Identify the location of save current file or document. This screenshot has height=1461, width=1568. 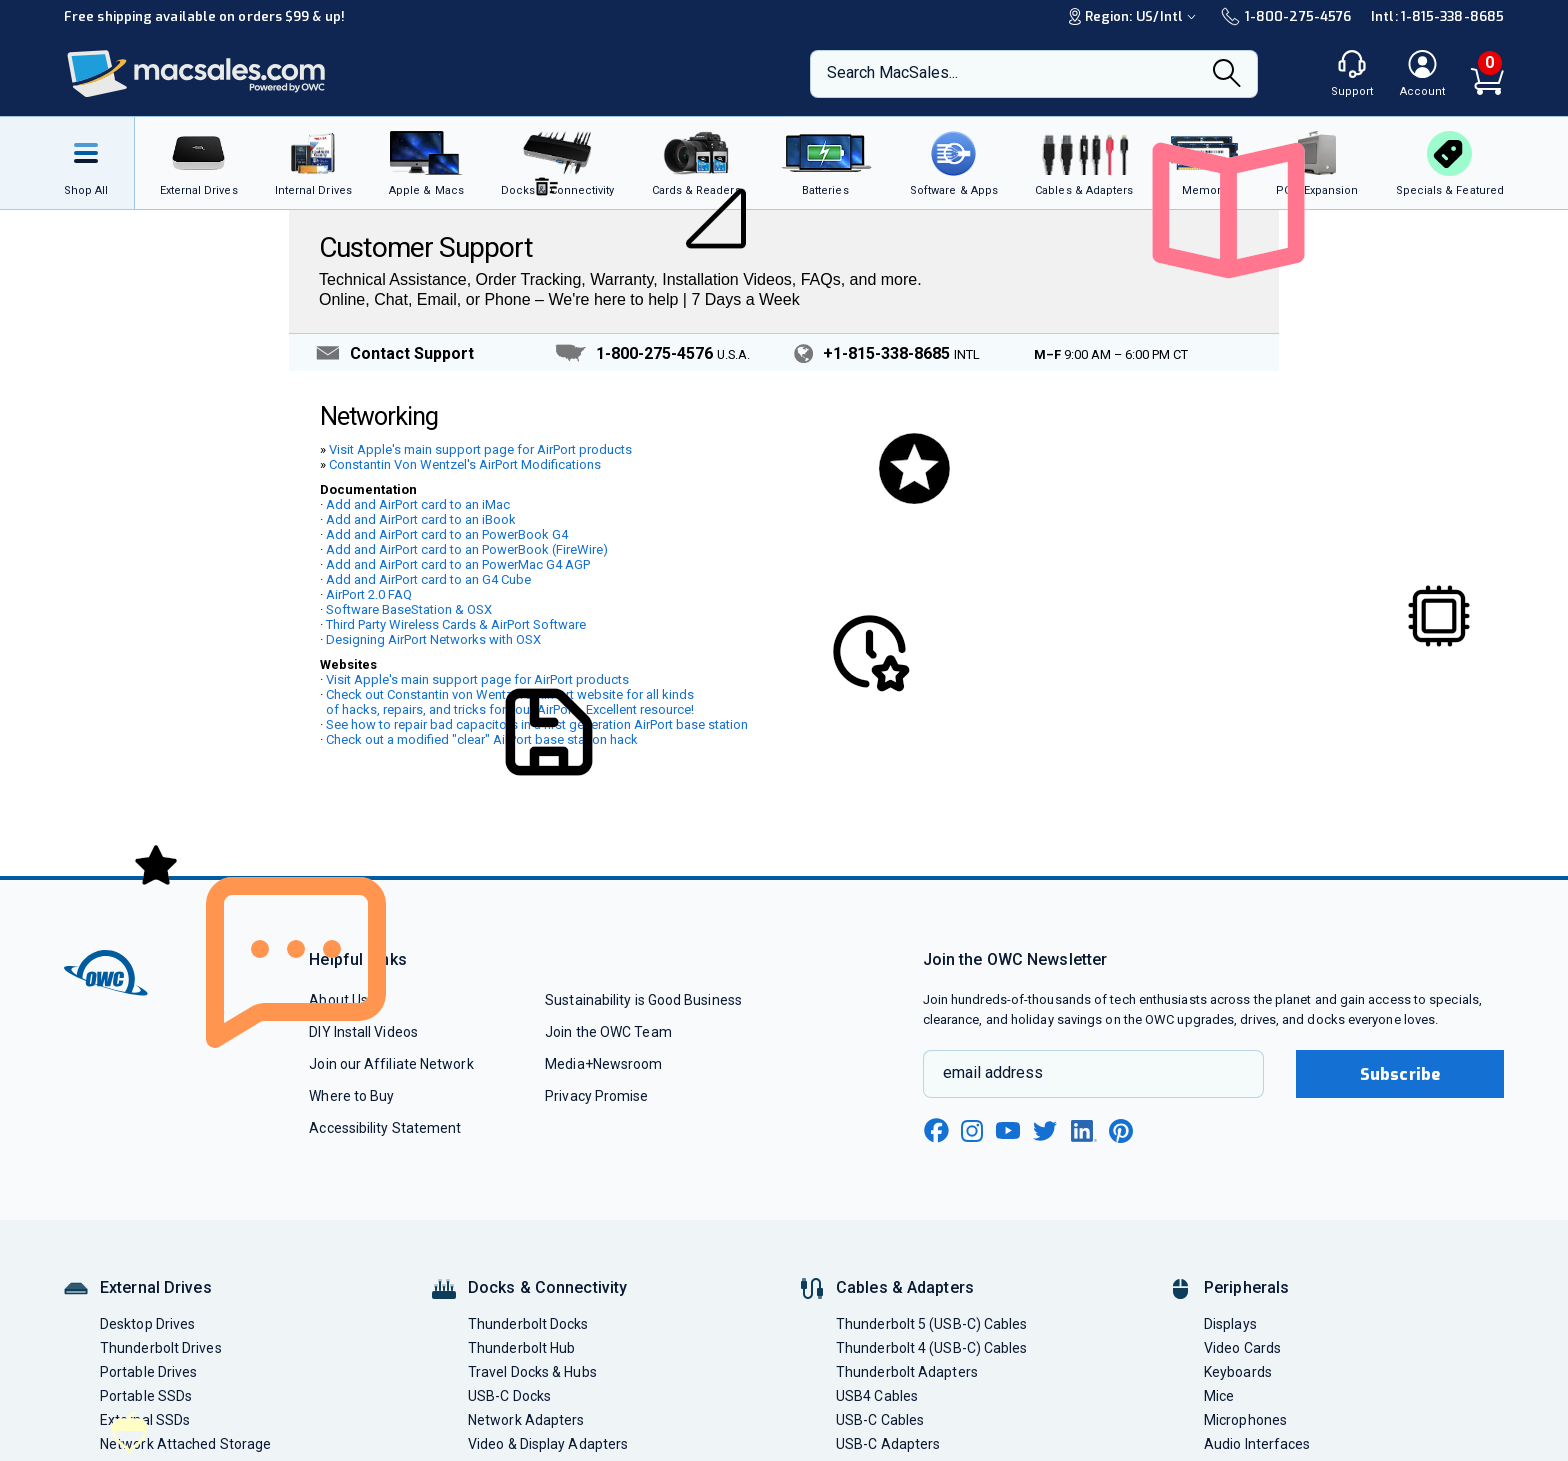
(549, 732).